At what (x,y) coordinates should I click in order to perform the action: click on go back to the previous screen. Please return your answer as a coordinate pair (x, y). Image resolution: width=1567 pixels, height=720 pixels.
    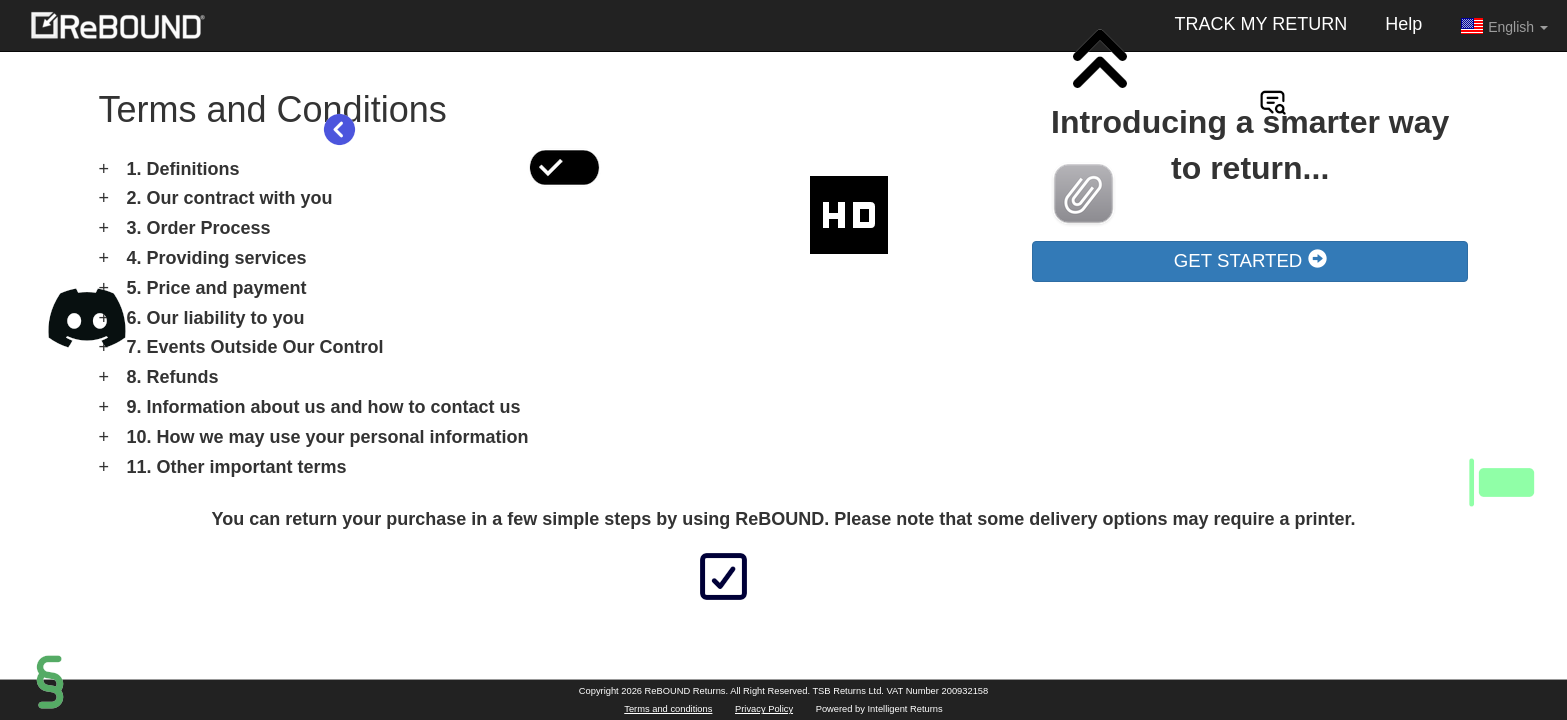
    Looking at the image, I should click on (339, 129).